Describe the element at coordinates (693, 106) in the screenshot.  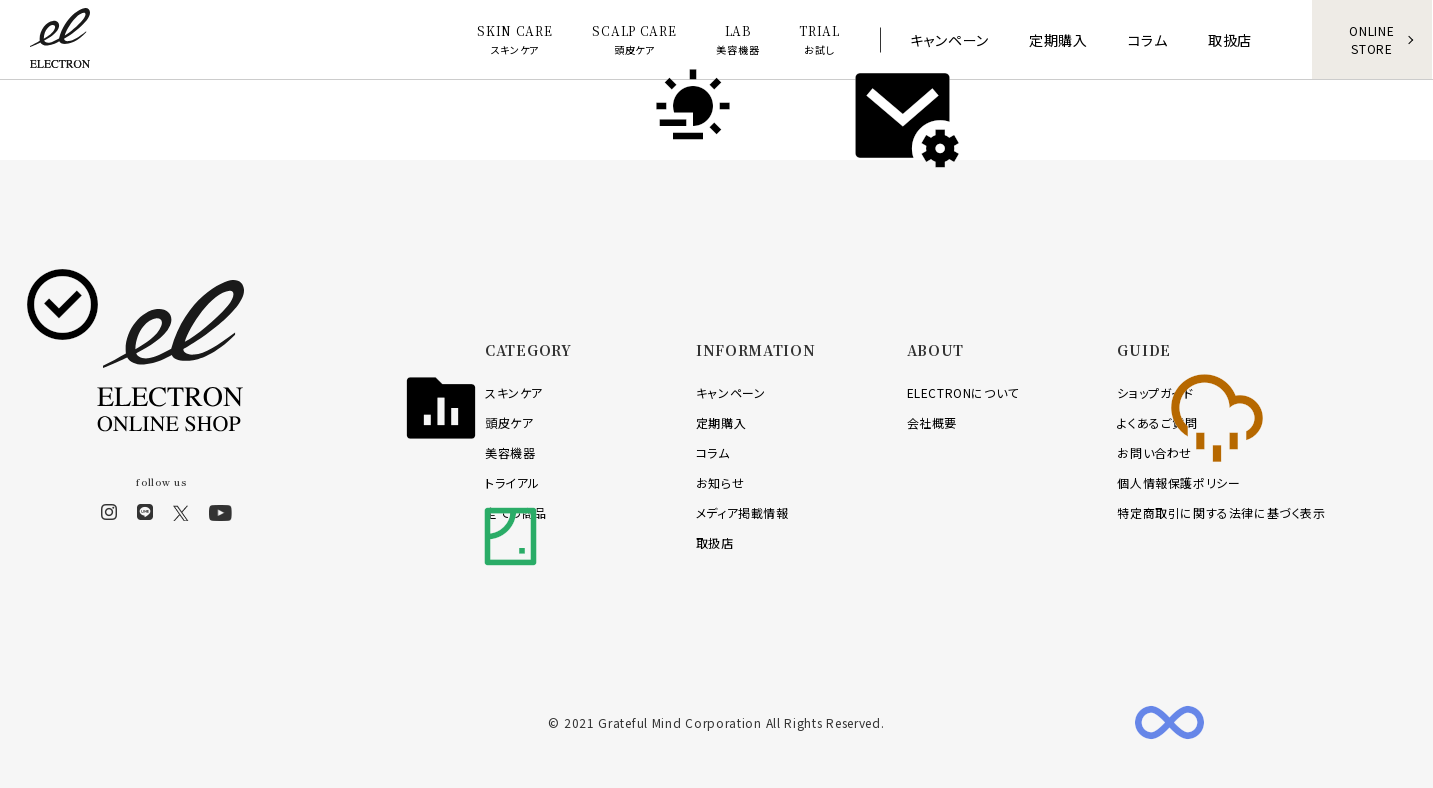
I see `indicates foggy or hazy weather conditions` at that location.